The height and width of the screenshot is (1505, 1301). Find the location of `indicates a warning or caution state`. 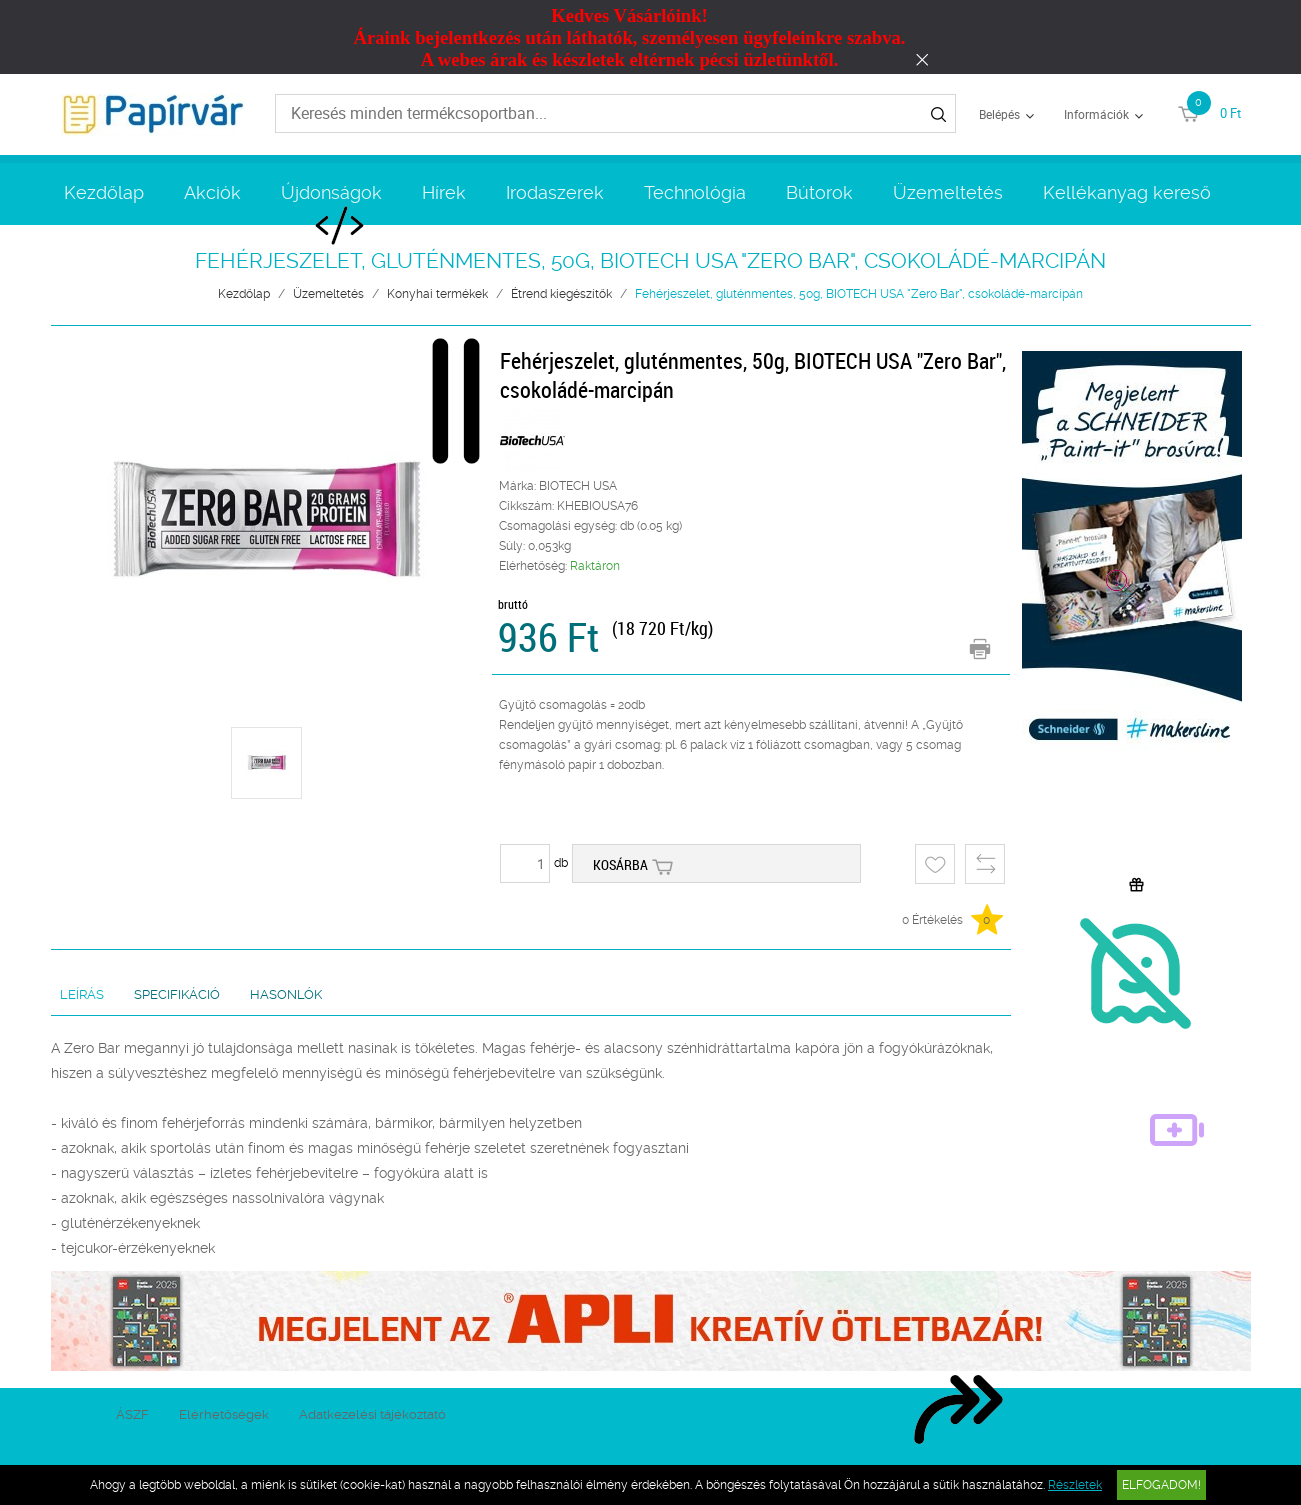

indicates a warning or caution state is located at coordinates (1116, 580).